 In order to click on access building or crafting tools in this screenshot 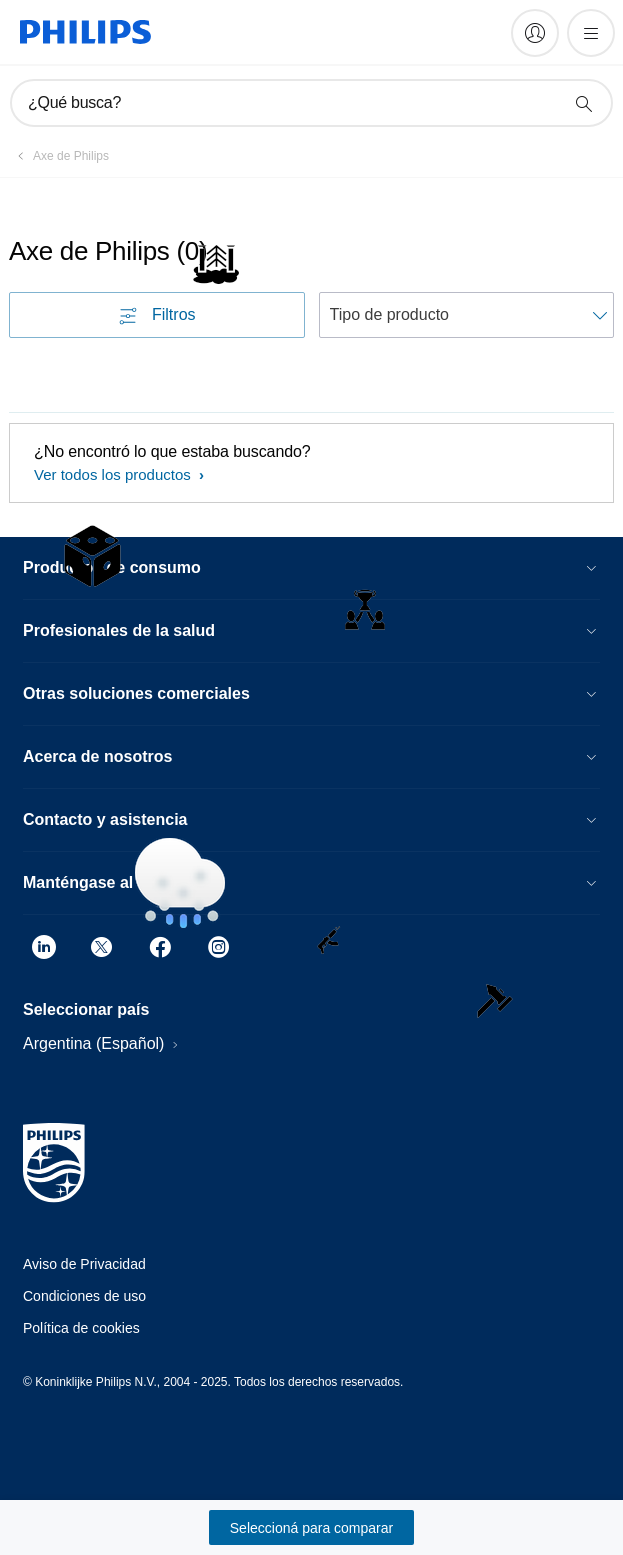, I will do `click(496, 1002)`.